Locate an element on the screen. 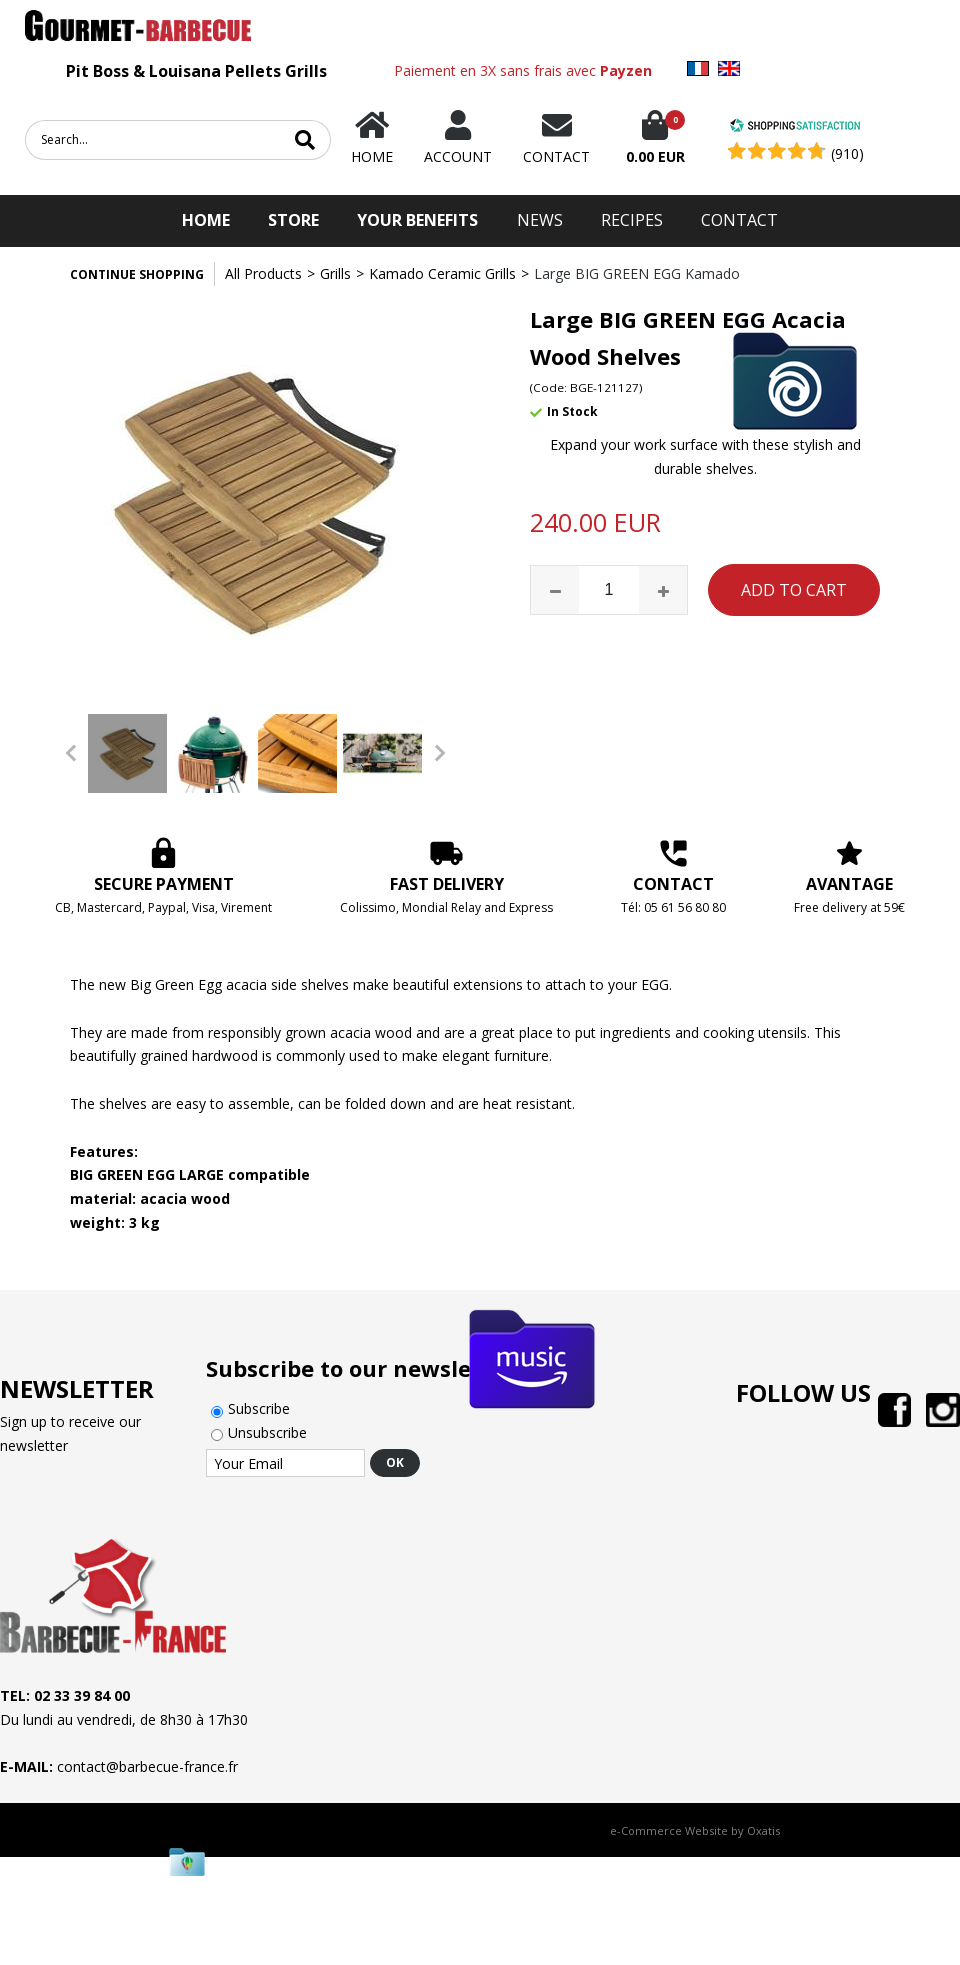 This screenshot has height=1965, width=960. open folder containing amazon music files is located at coordinates (531, 1362).